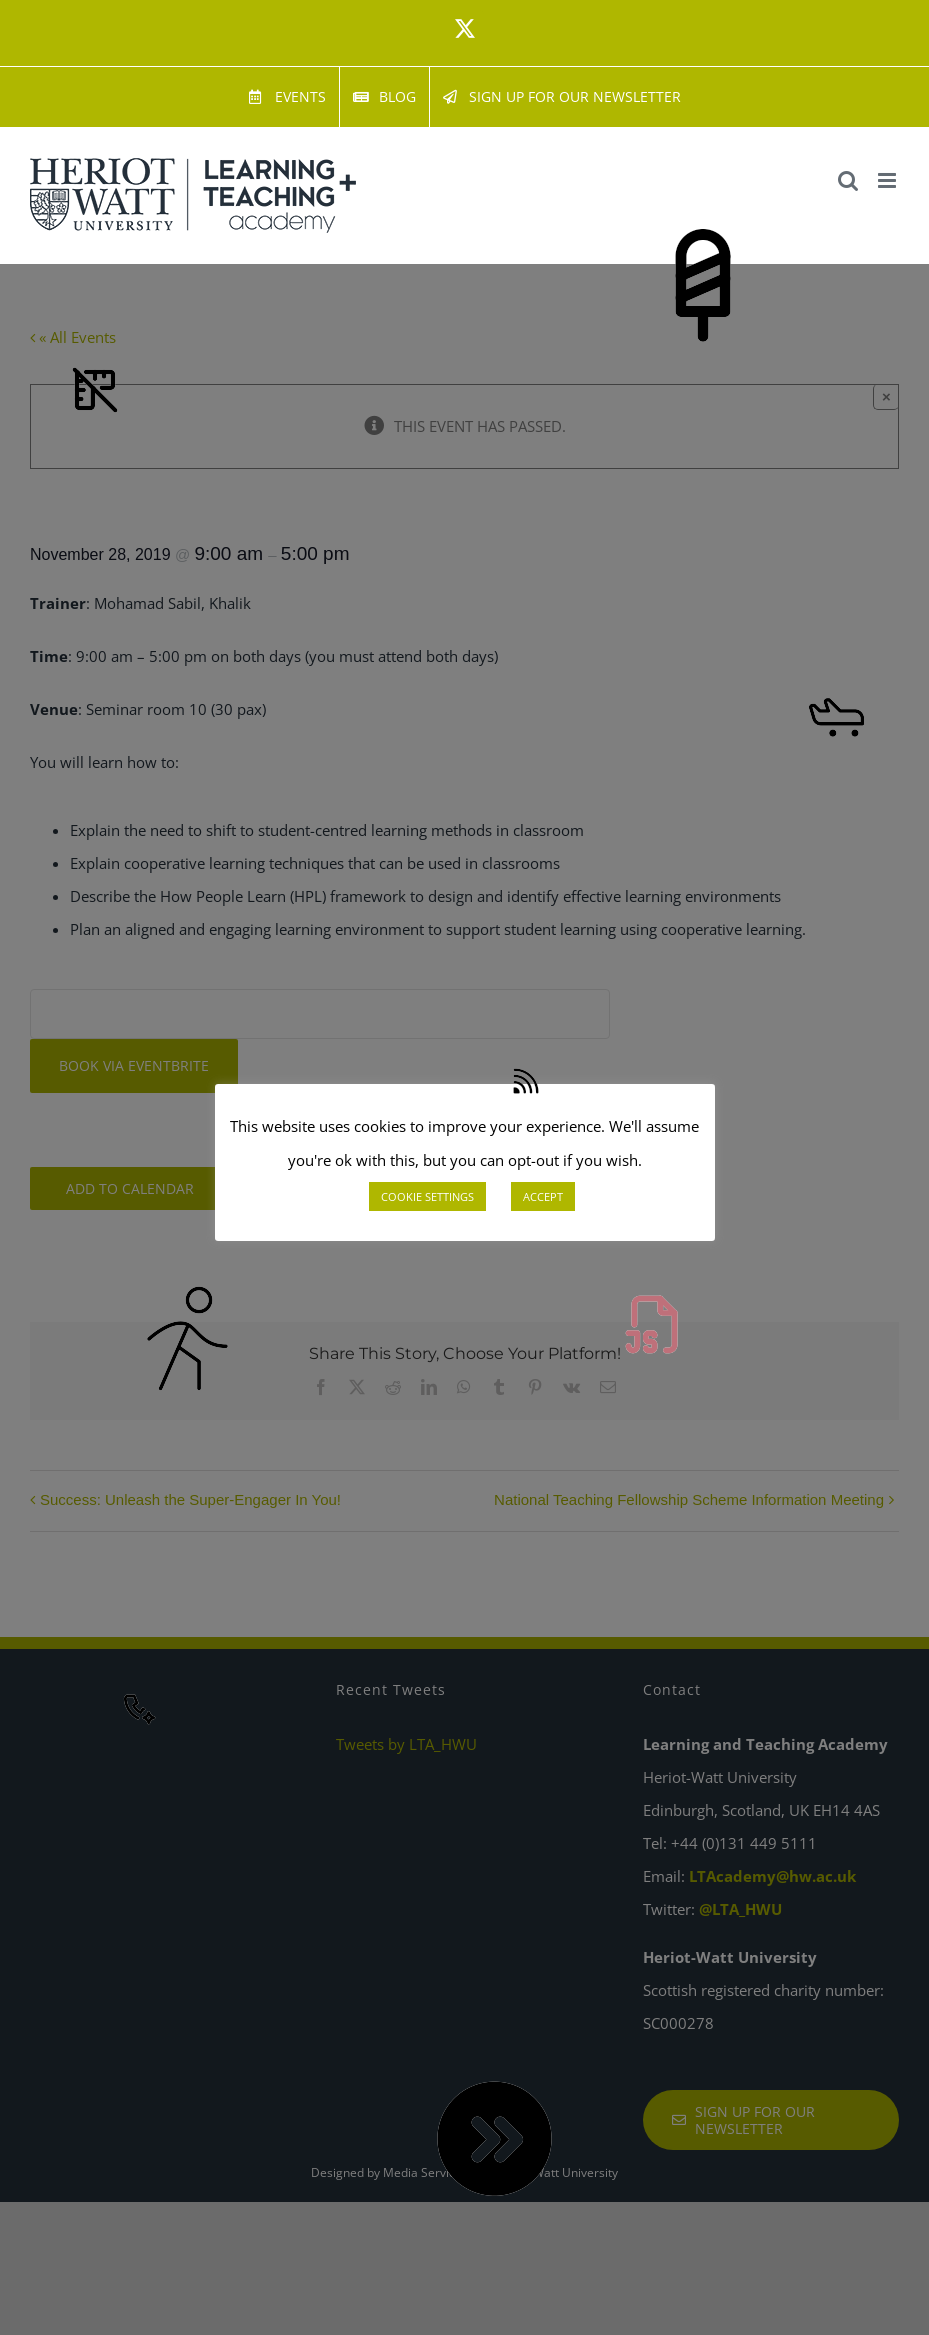  I want to click on skip forward or advance to next item, so click(494, 2139).